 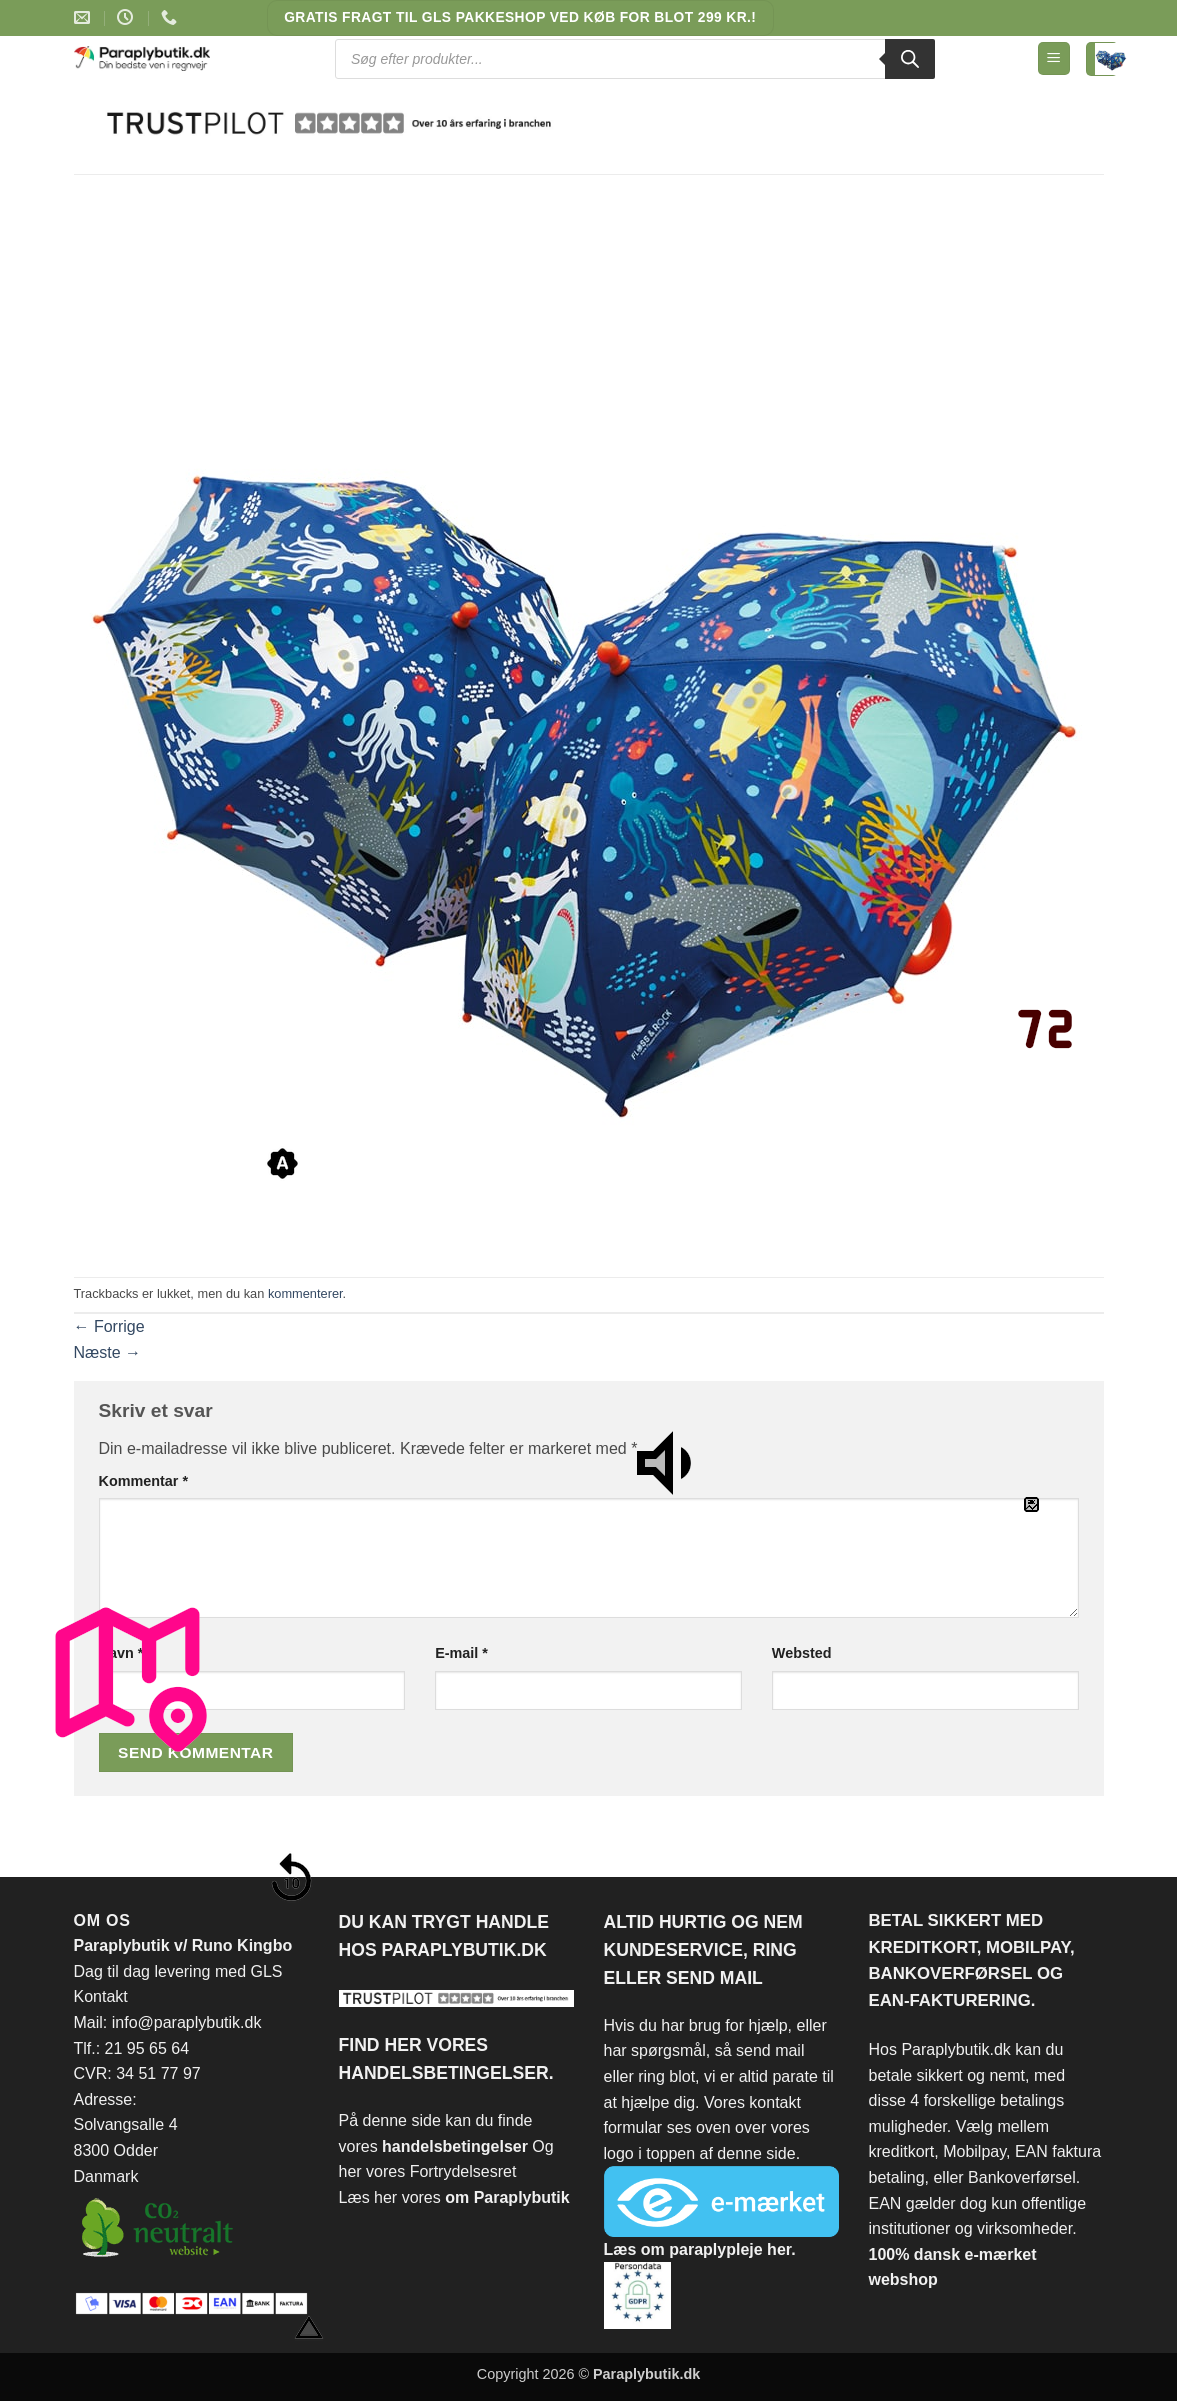 What do you see at coordinates (665, 1463) in the screenshot?
I see `decrease audio volume` at bounding box center [665, 1463].